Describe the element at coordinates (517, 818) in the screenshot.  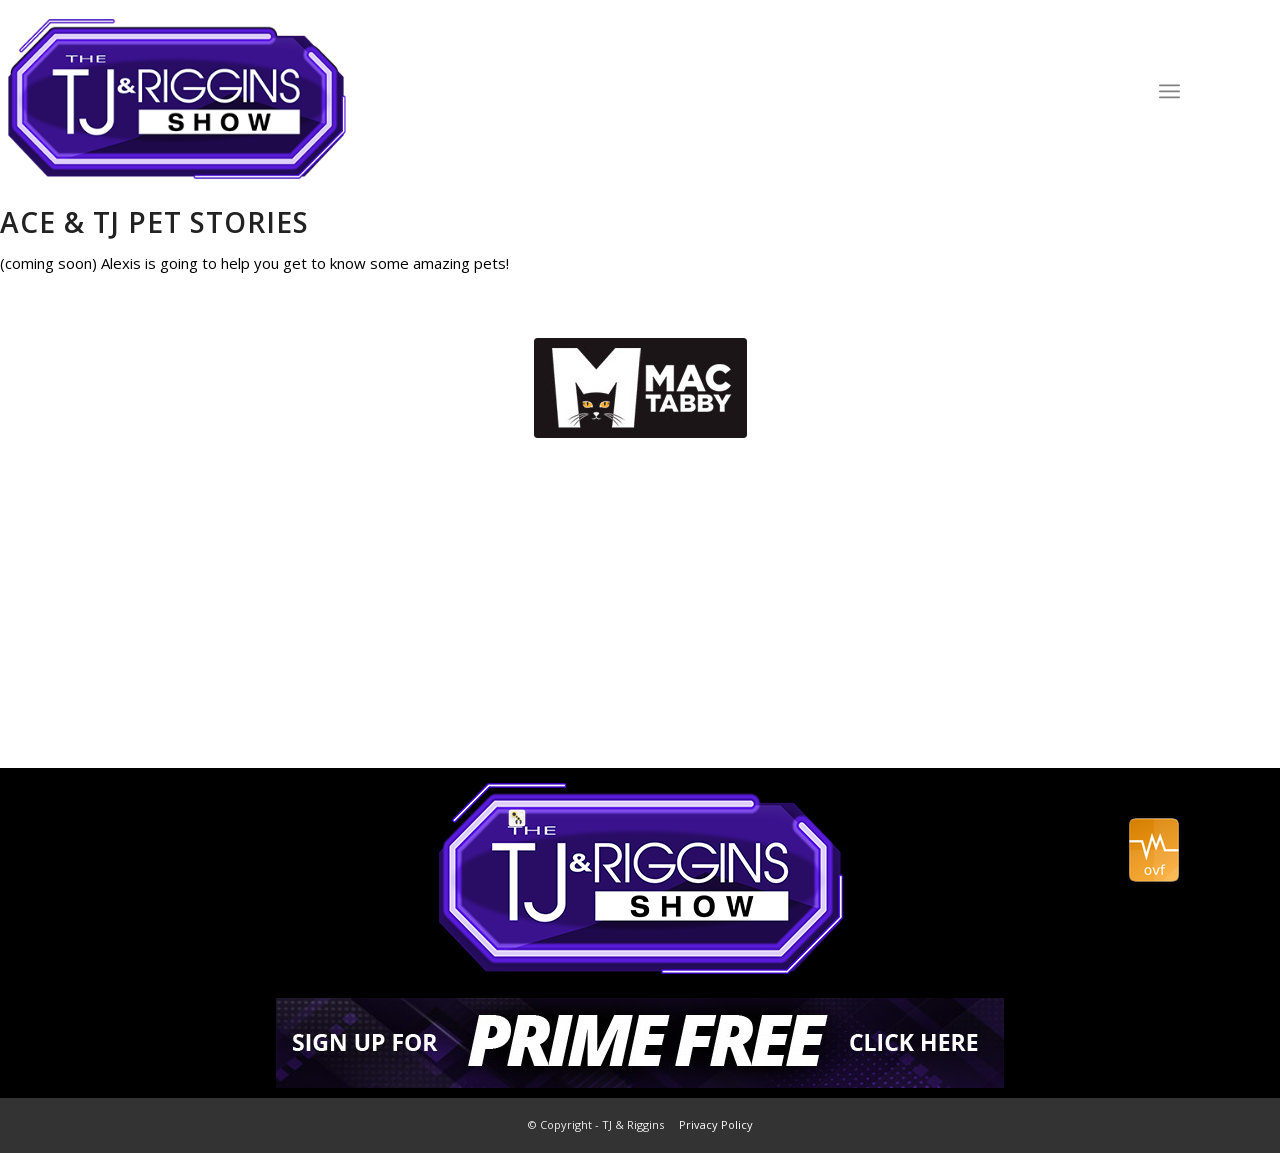
I see `open the builder app for development projects` at that location.